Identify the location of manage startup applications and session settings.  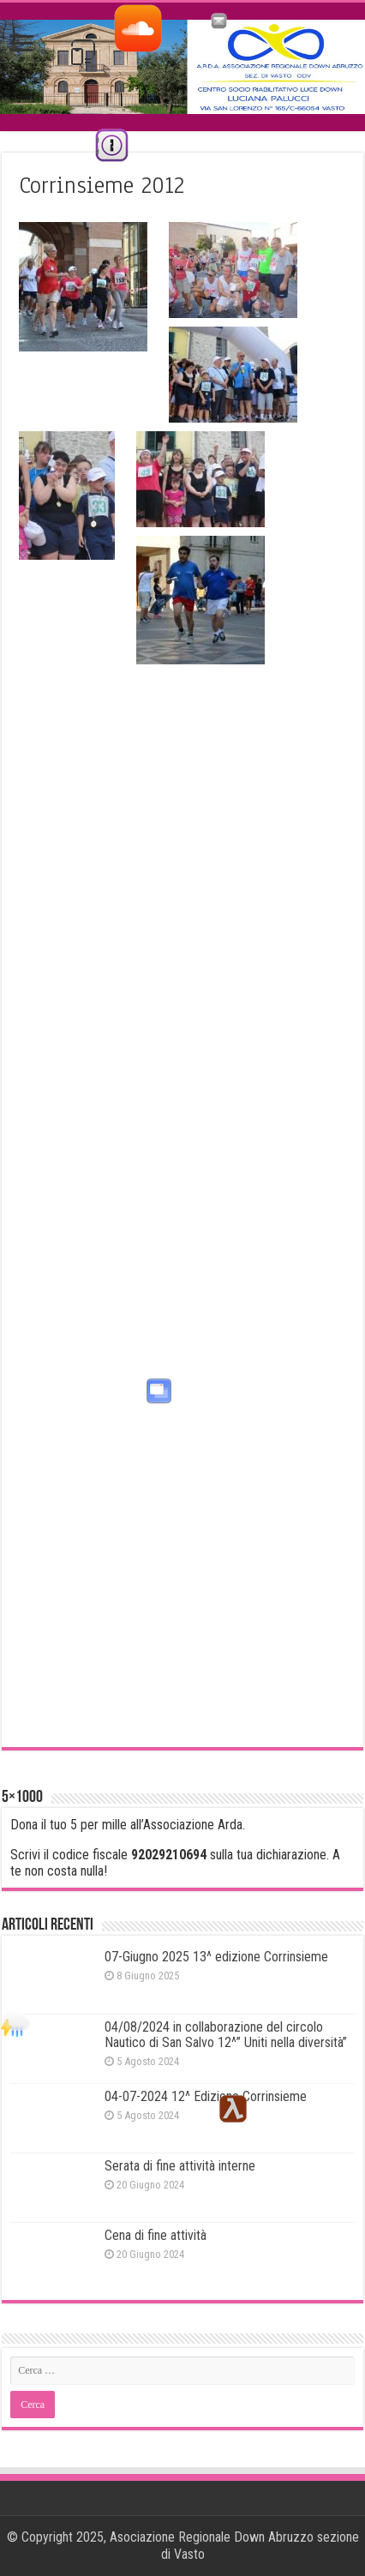
(159, 1390).